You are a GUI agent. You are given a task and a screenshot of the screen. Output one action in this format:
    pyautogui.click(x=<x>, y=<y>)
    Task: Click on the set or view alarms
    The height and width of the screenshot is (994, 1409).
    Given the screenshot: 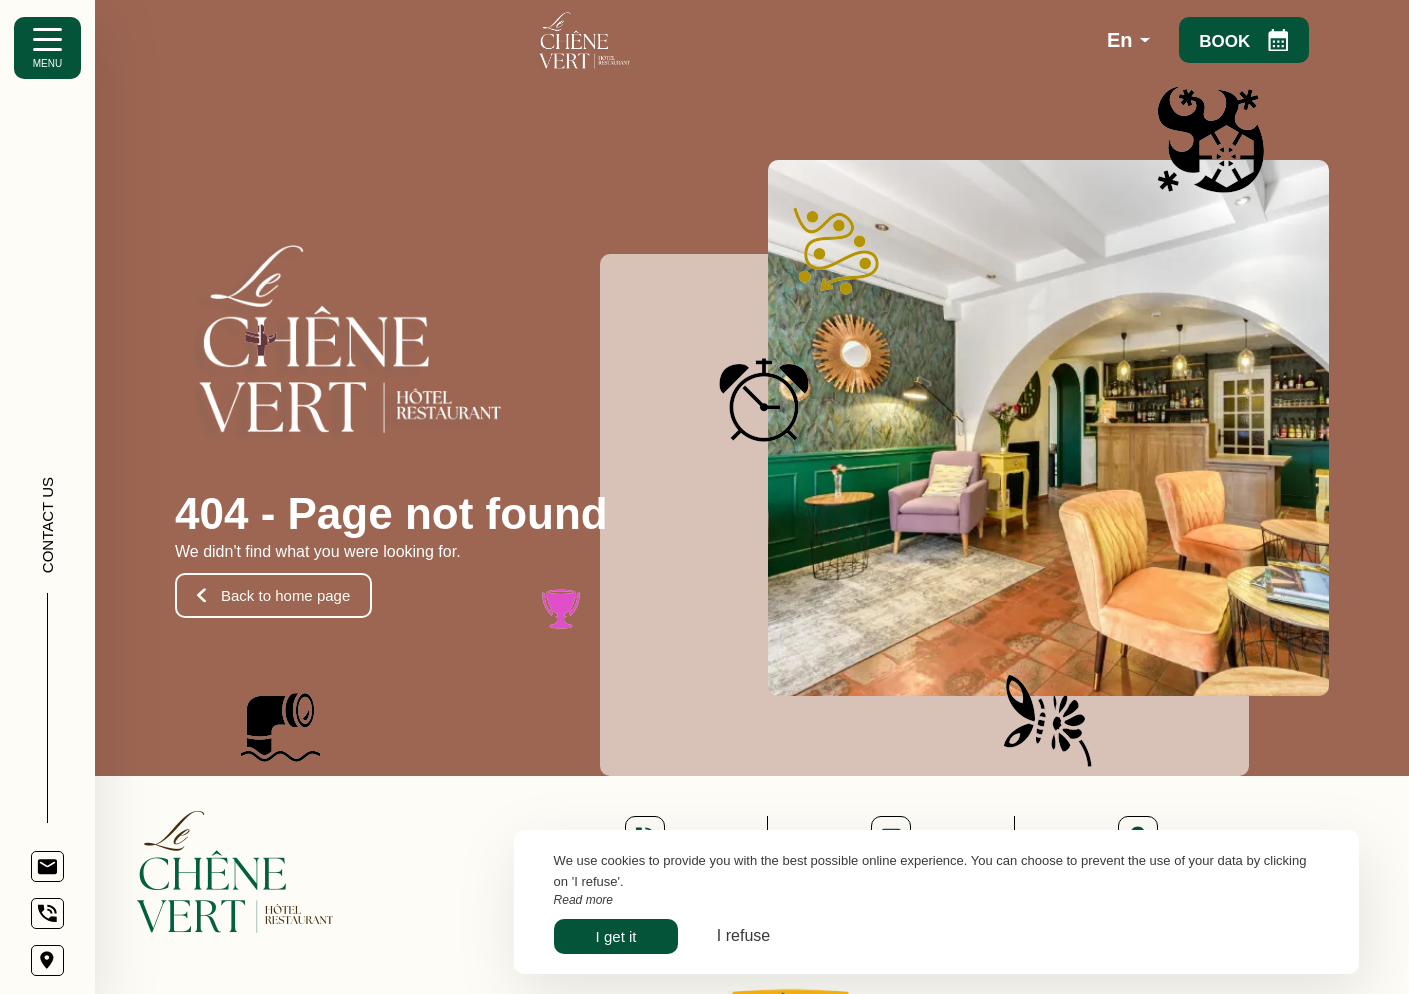 What is the action you would take?
    pyautogui.click(x=764, y=400)
    